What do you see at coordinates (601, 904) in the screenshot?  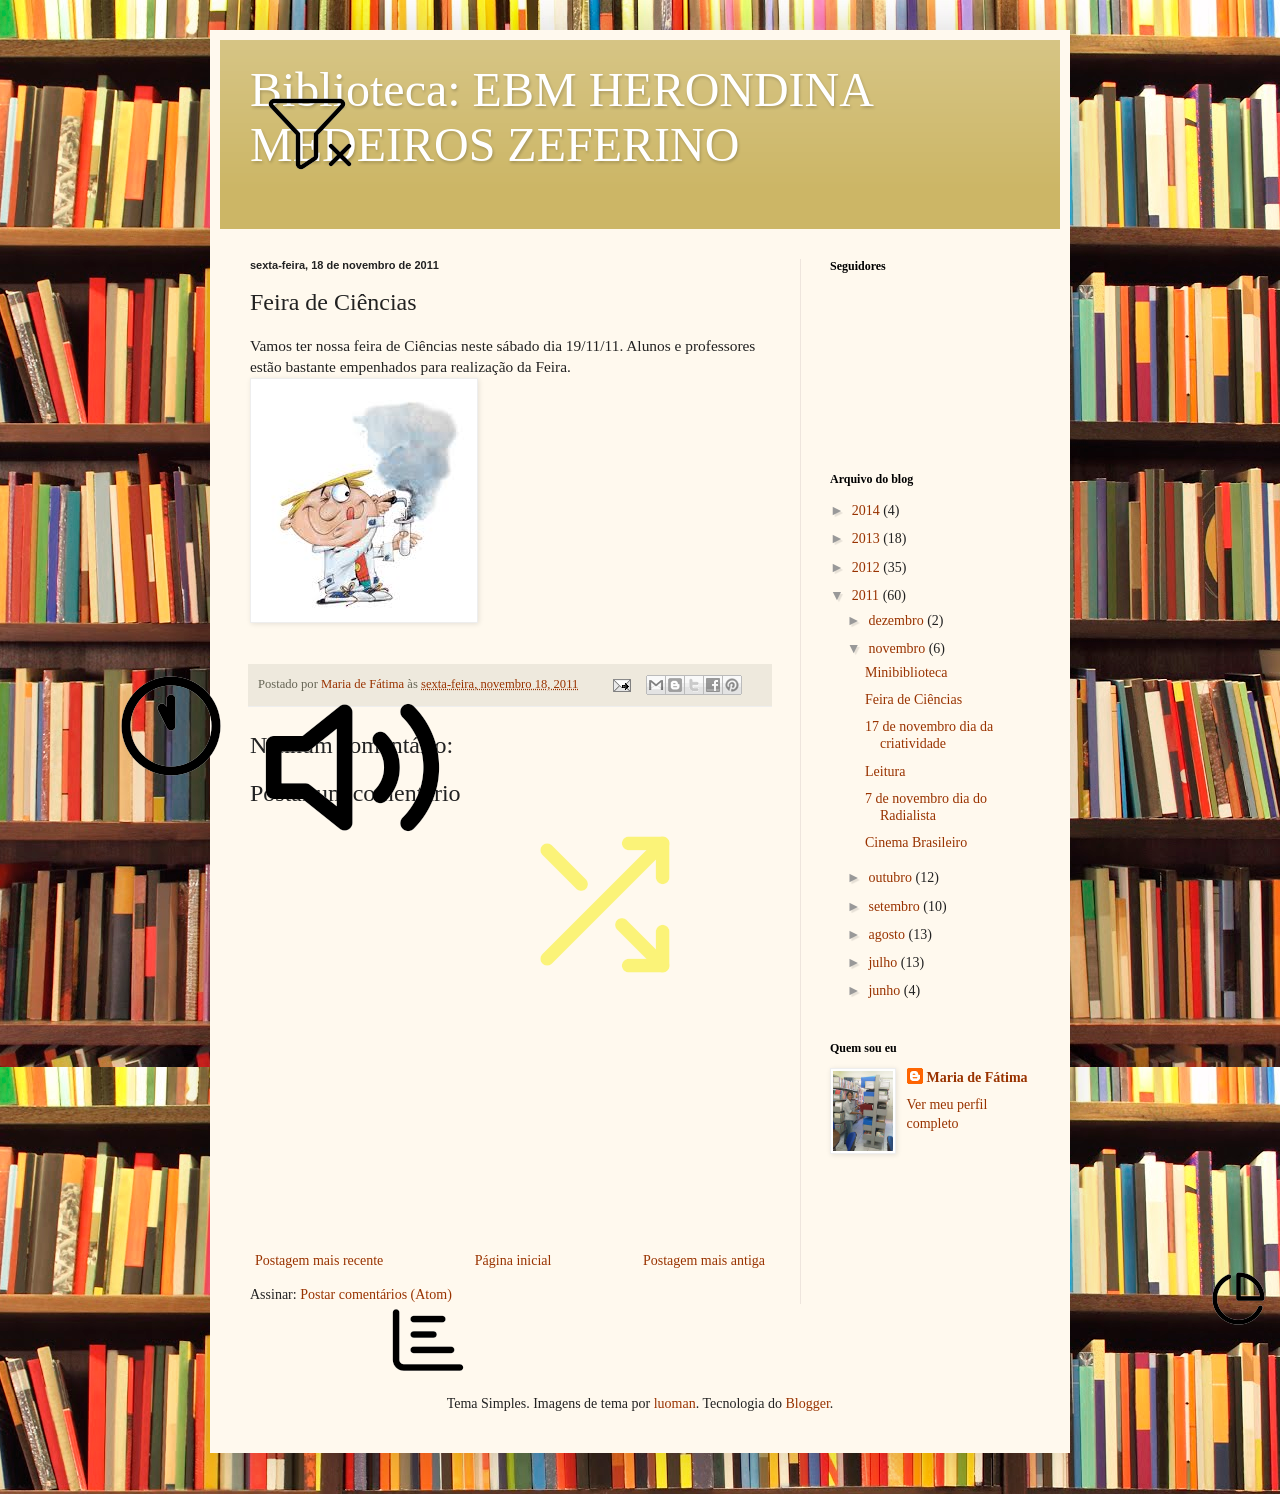 I see `shuffle playlist or queue order` at bounding box center [601, 904].